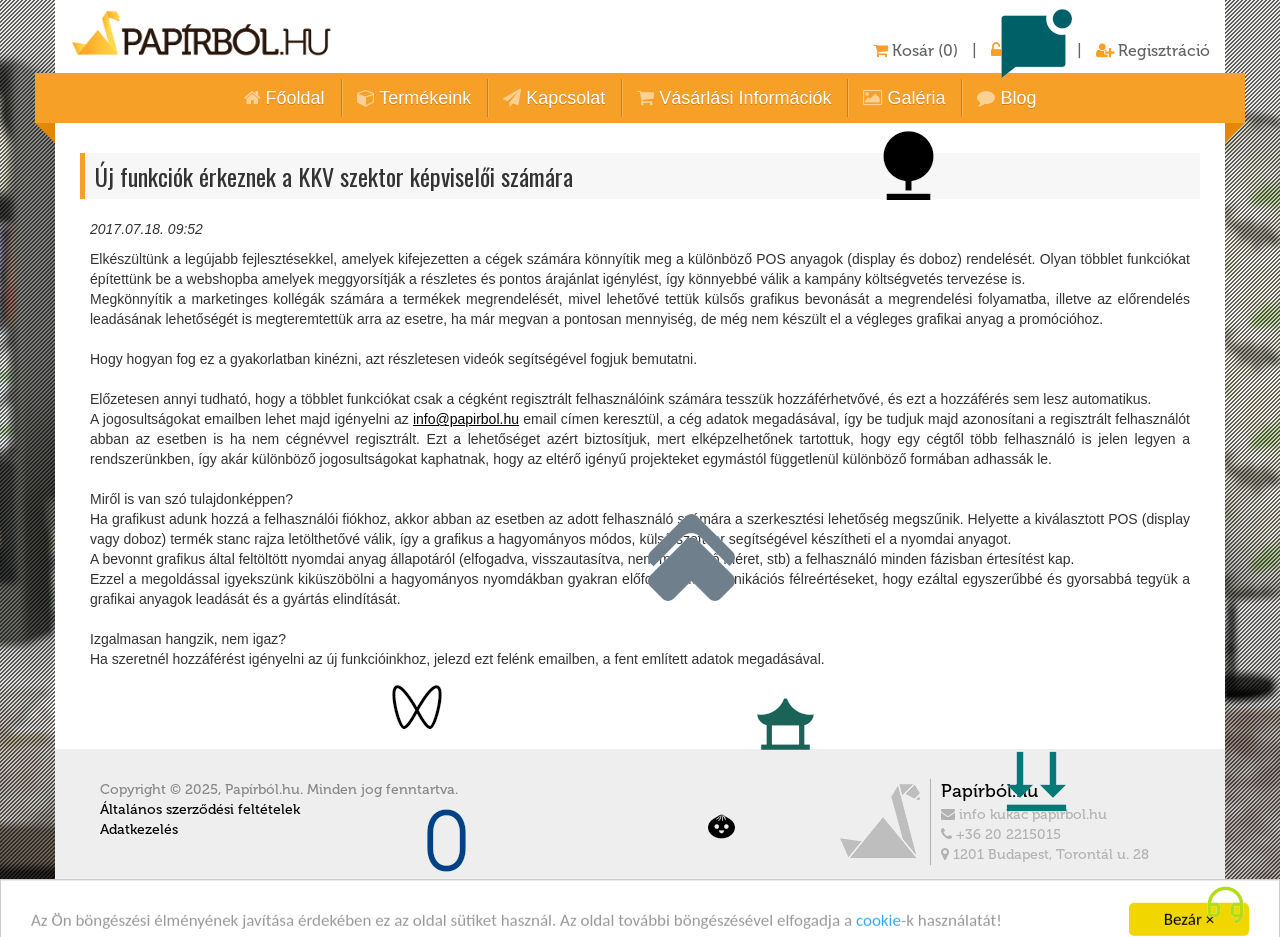 Image resolution: width=1280 pixels, height=937 pixels. Describe the element at coordinates (1036, 781) in the screenshot. I see `align selected elements to the bottom` at that location.